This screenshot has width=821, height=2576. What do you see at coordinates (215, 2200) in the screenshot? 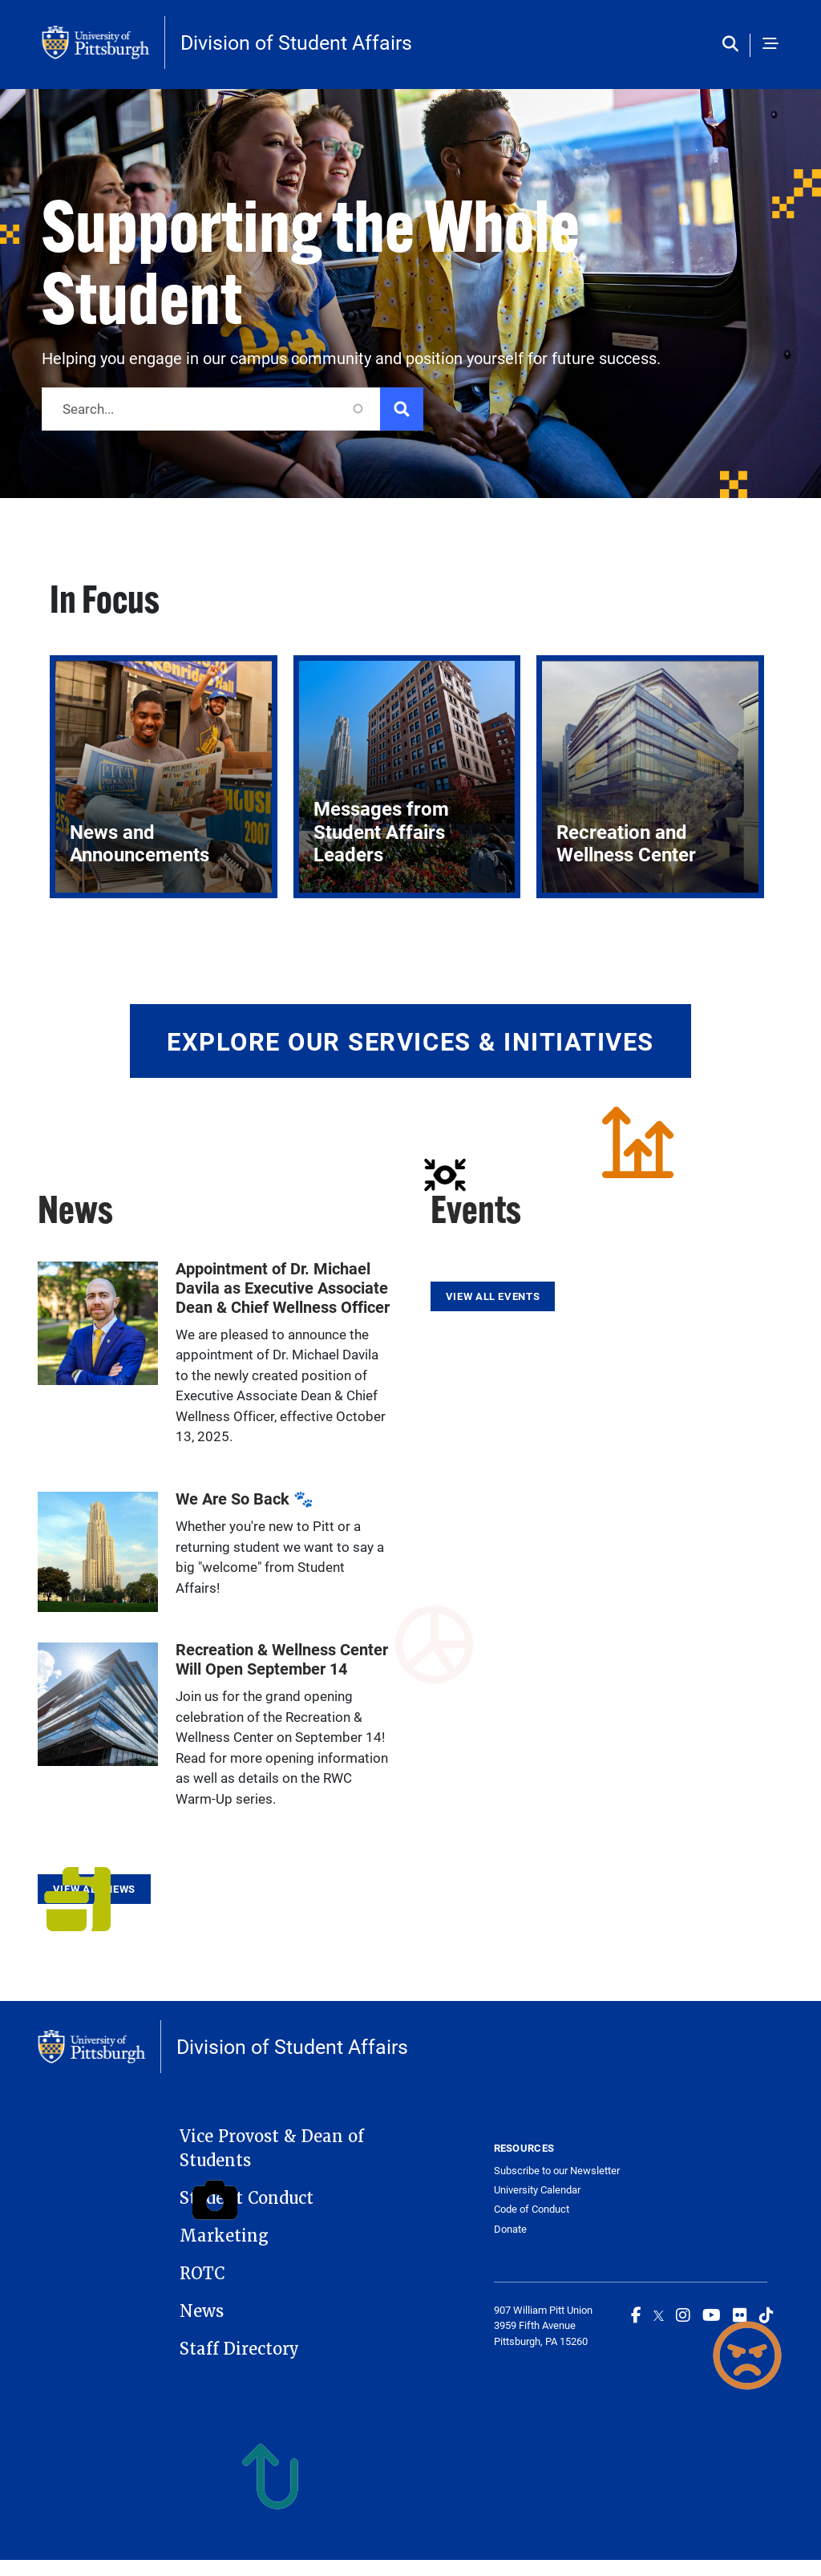
I see `take a photo` at bounding box center [215, 2200].